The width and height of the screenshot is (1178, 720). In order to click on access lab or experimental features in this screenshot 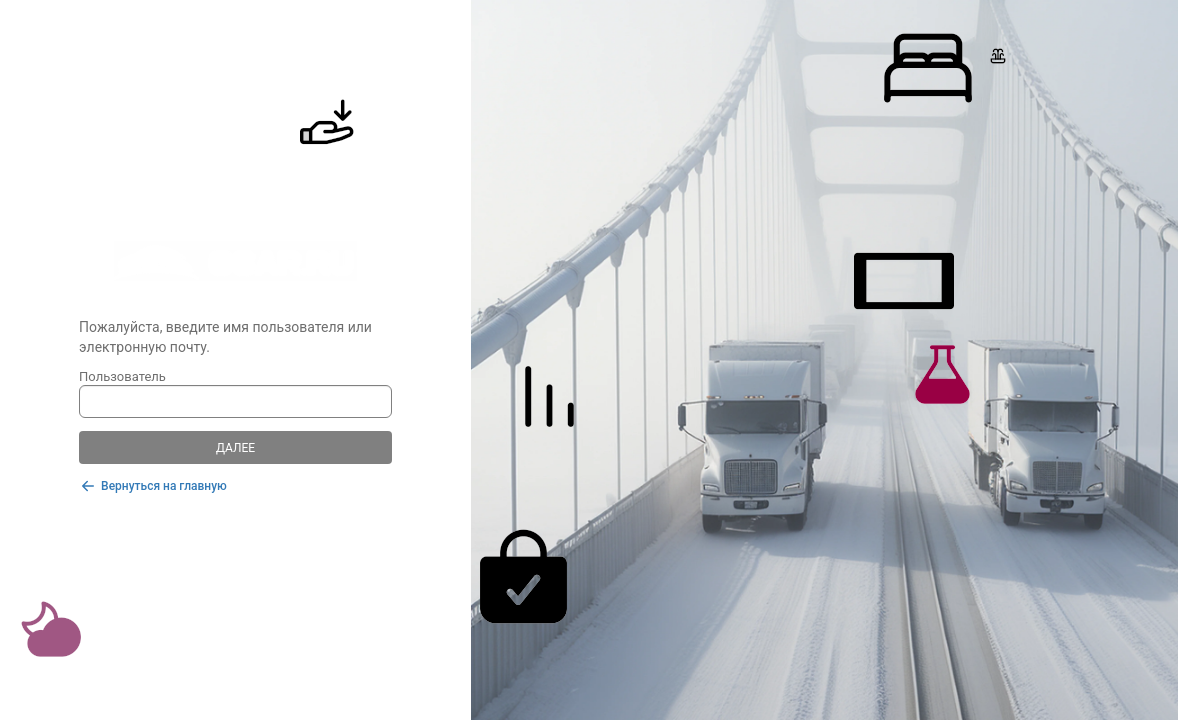, I will do `click(942, 374)`.